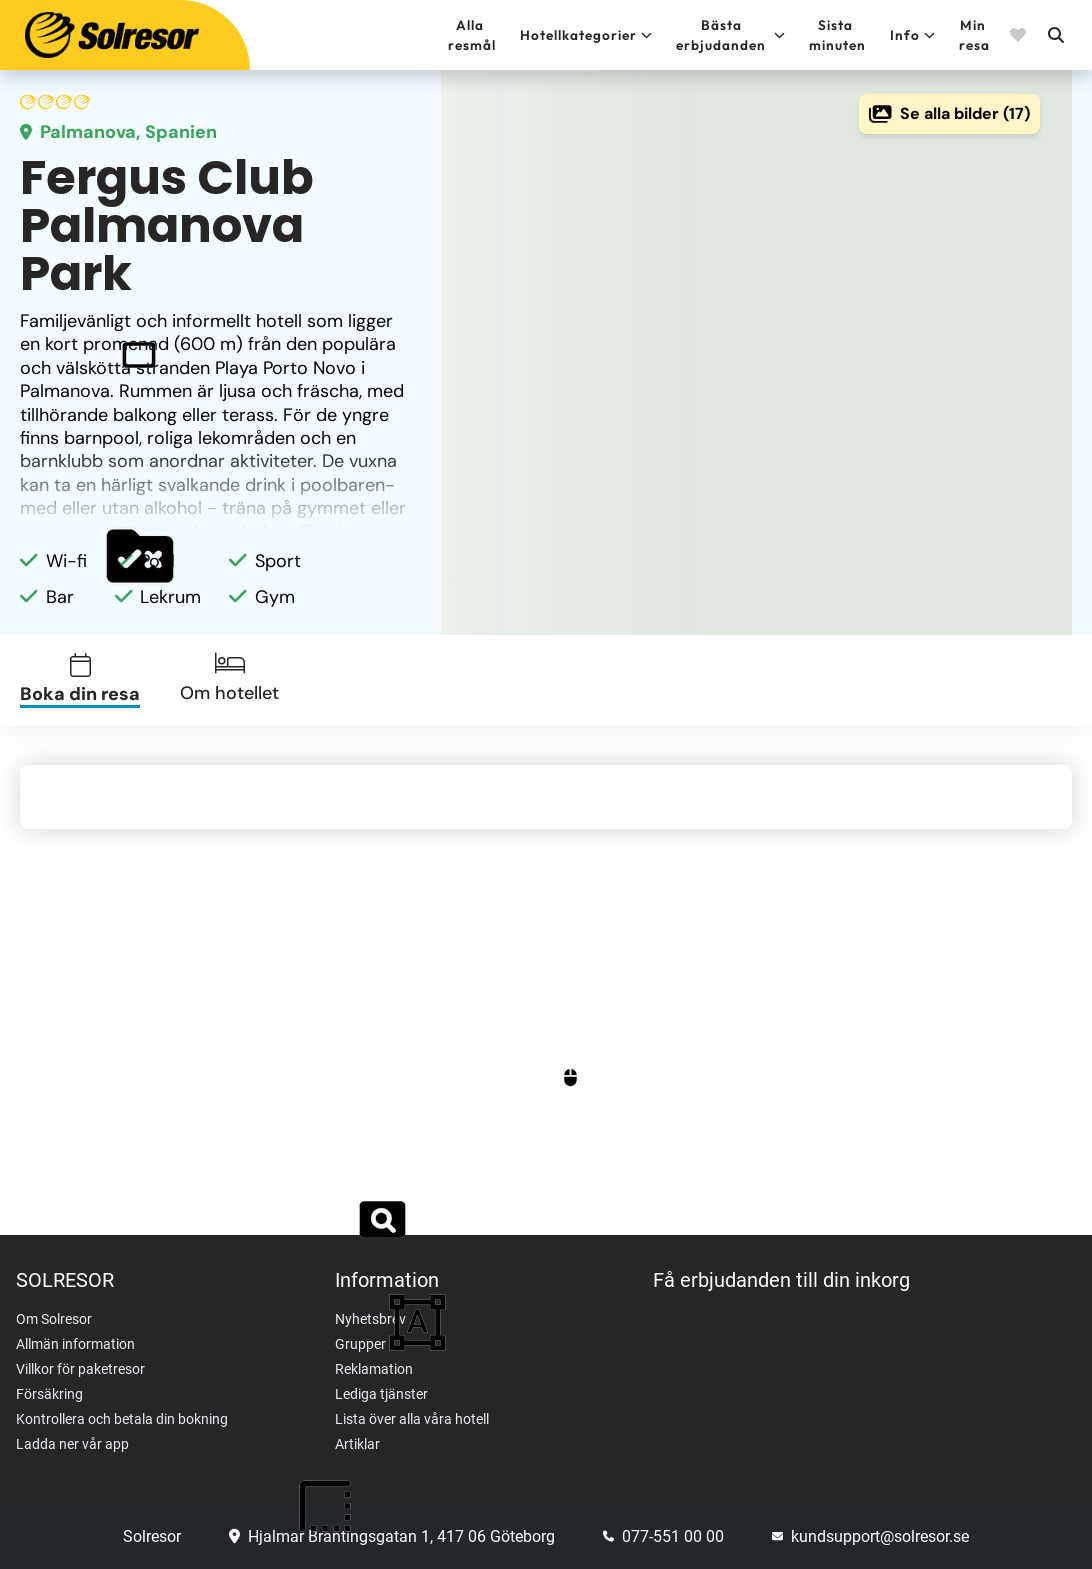 This screenshot has width=1092, height=1569. I want to click on format or edit text box properties, so click(417, 1322).